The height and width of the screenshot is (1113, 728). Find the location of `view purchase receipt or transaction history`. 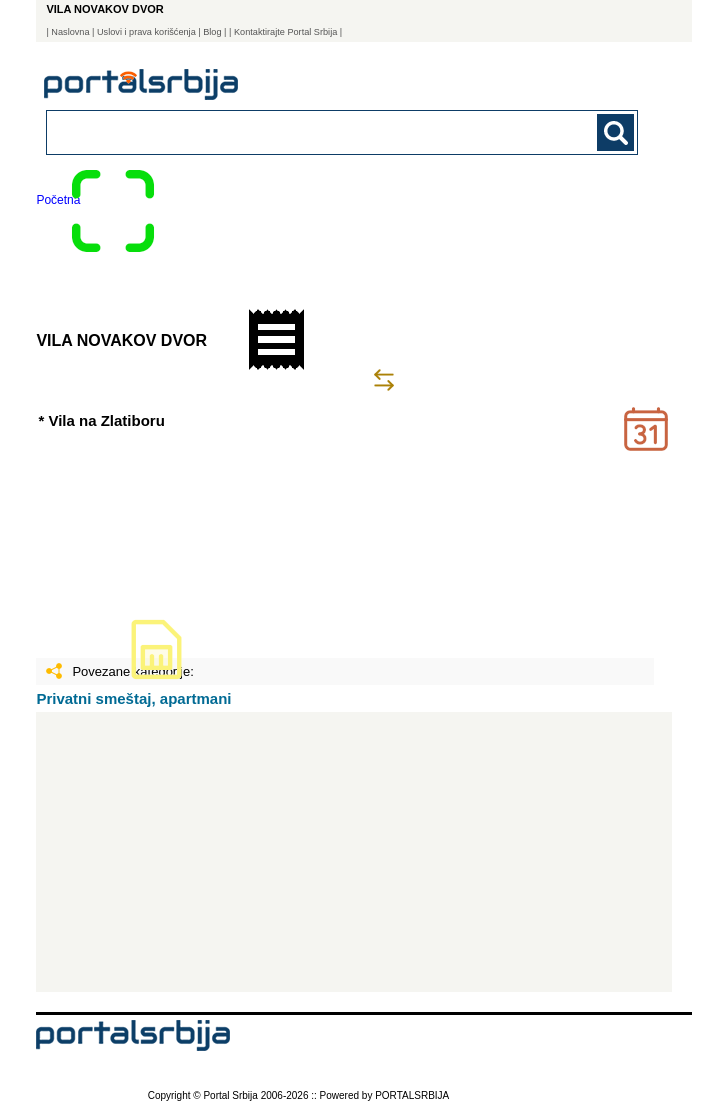

view purchase receipt or transaction history is located at coordinates (276, 339).